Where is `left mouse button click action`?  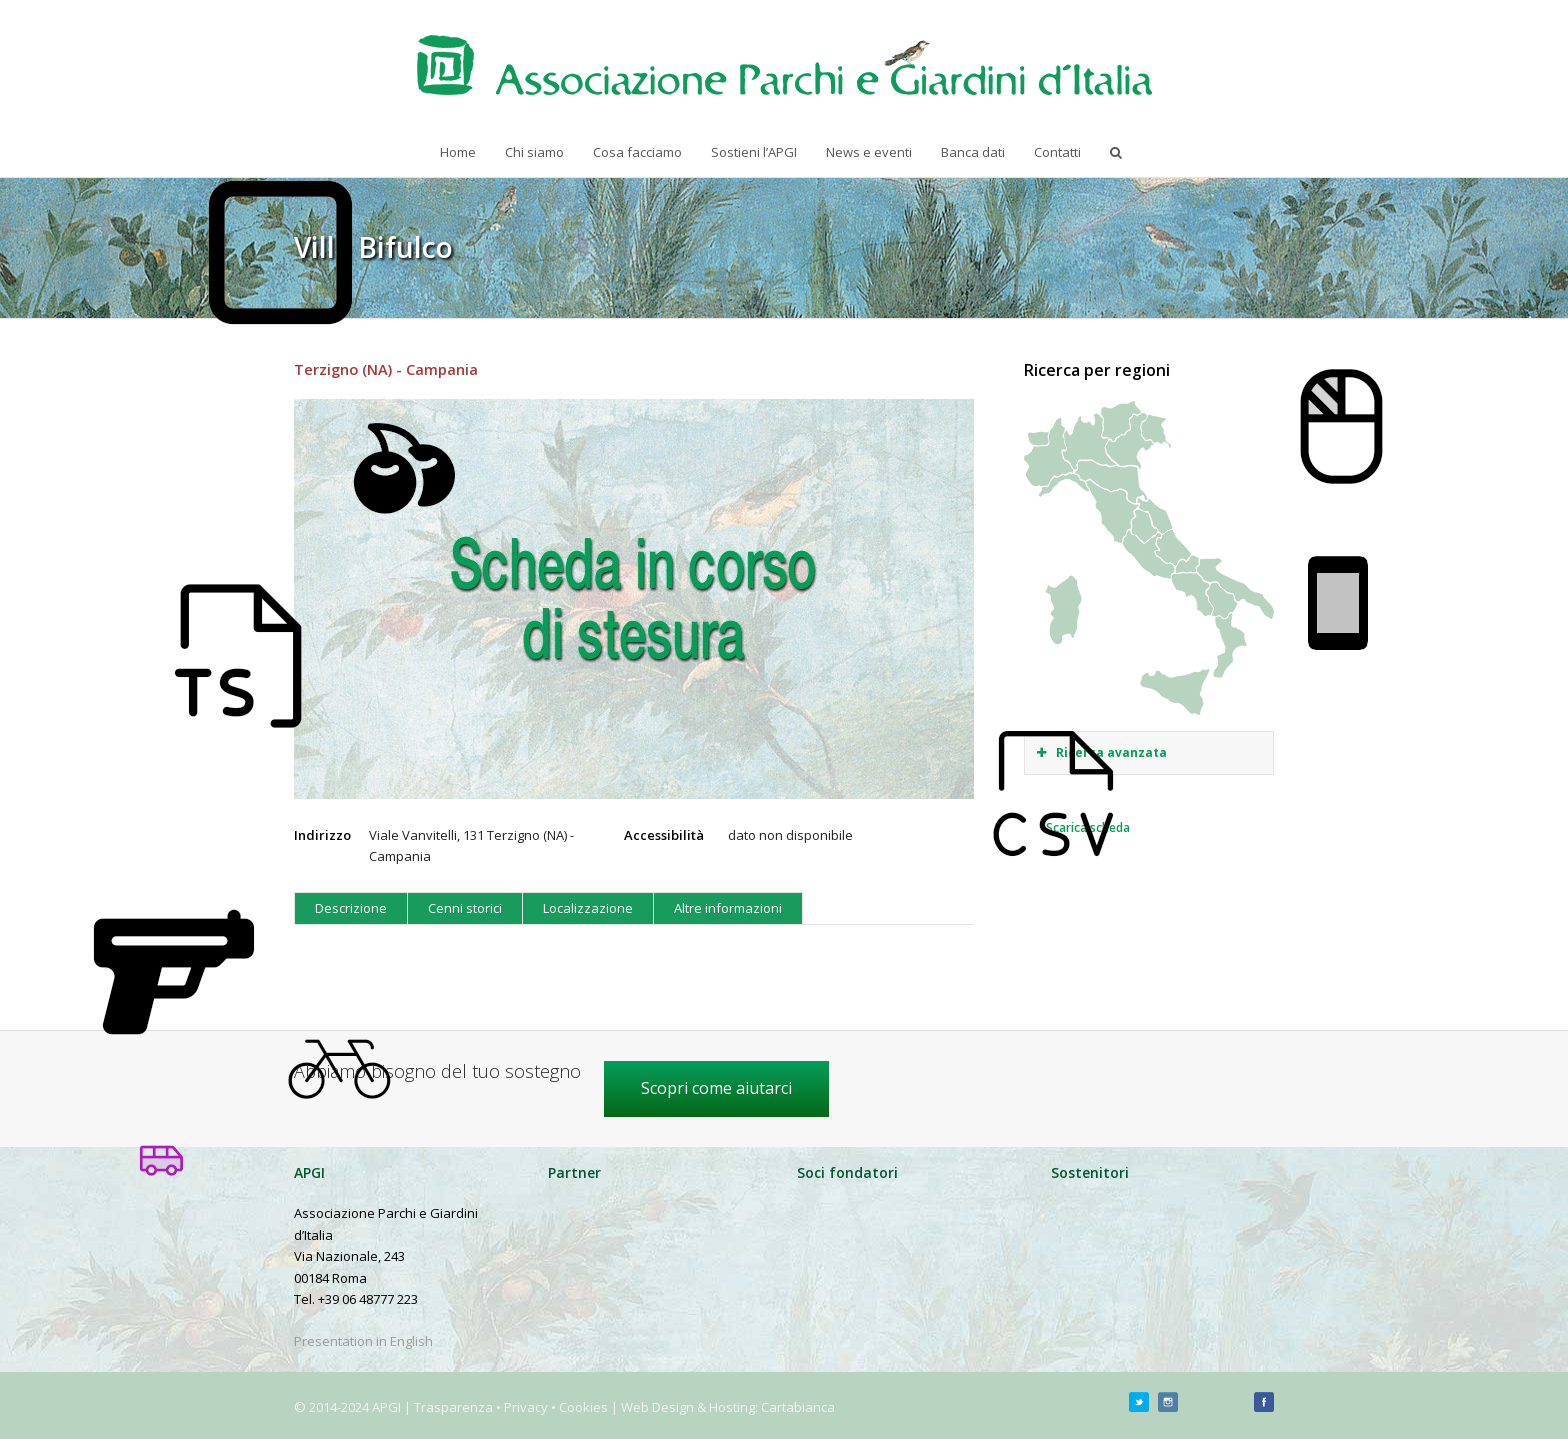 left mouse button click action is located at coordinates (1341, 426).